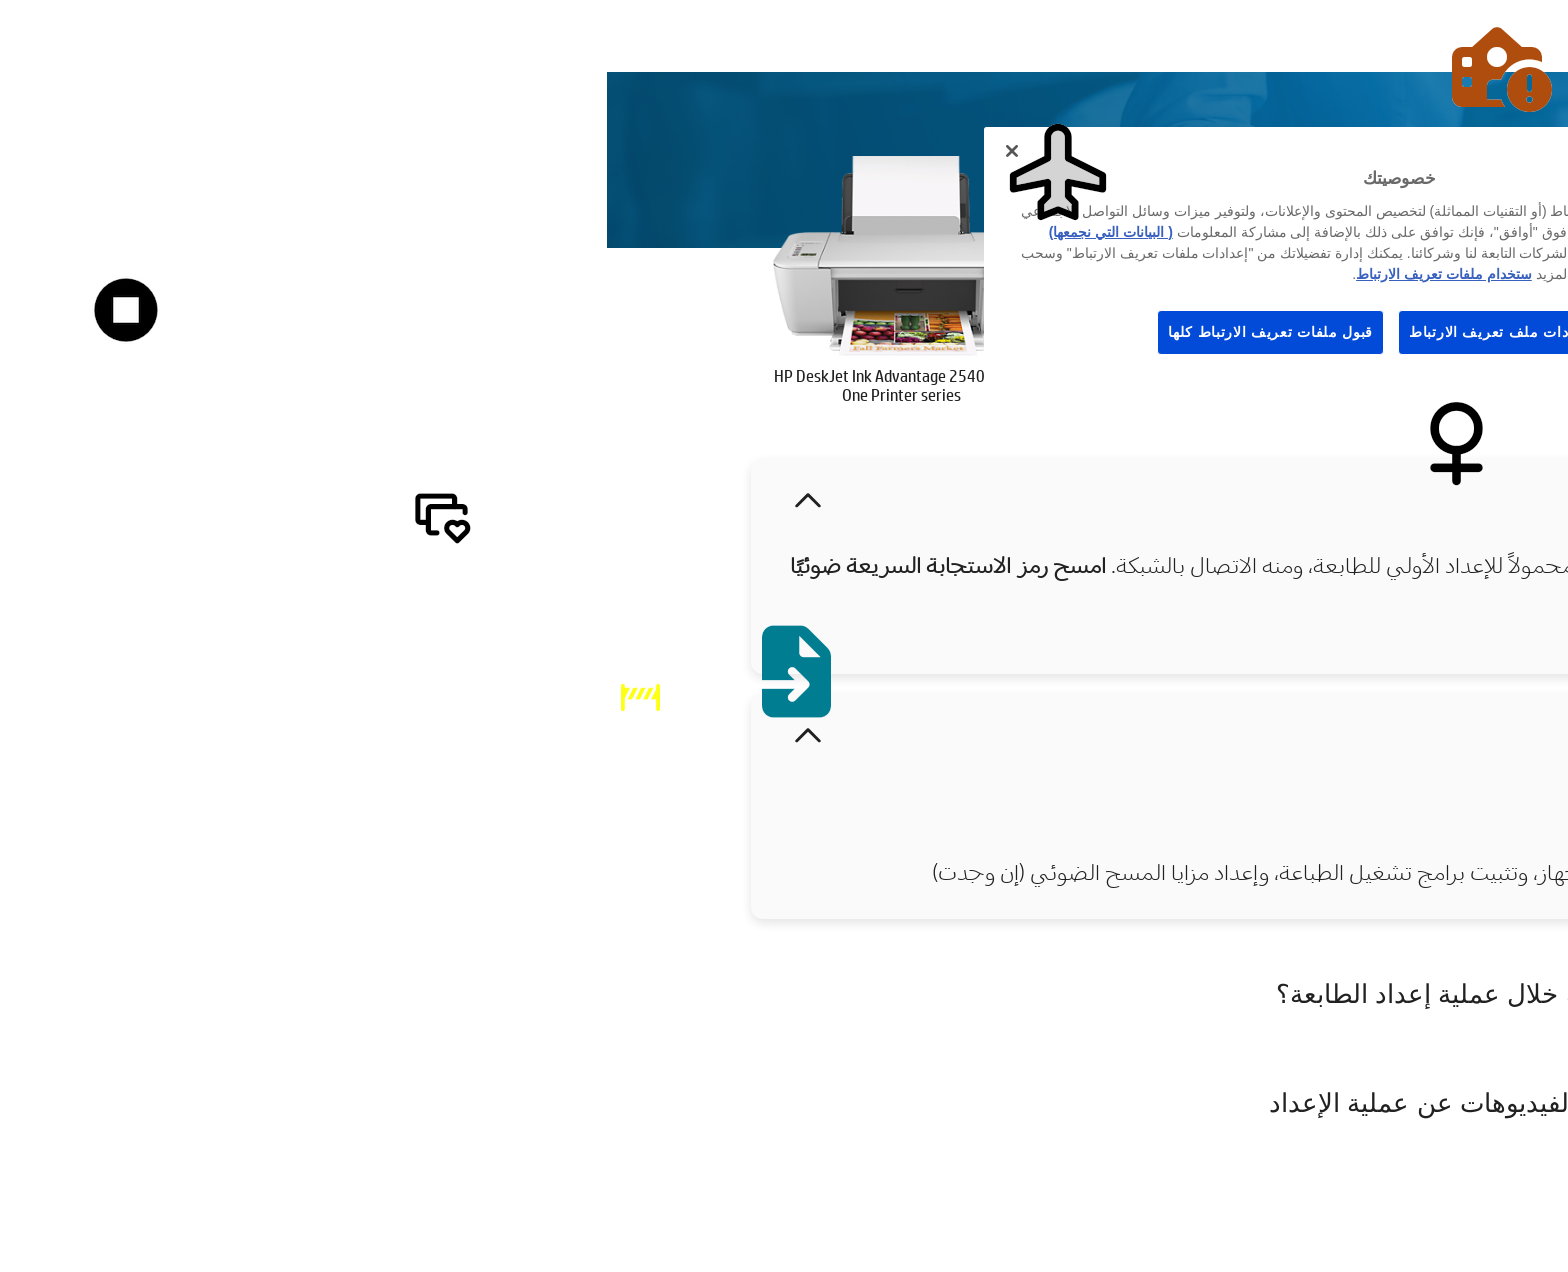 Image resolution: width=1568 pixels, height=1272 pixels. Describe the element at coordinates (441, 514) in the screenshot. I see `donate or send money to a cause you love` at that location.